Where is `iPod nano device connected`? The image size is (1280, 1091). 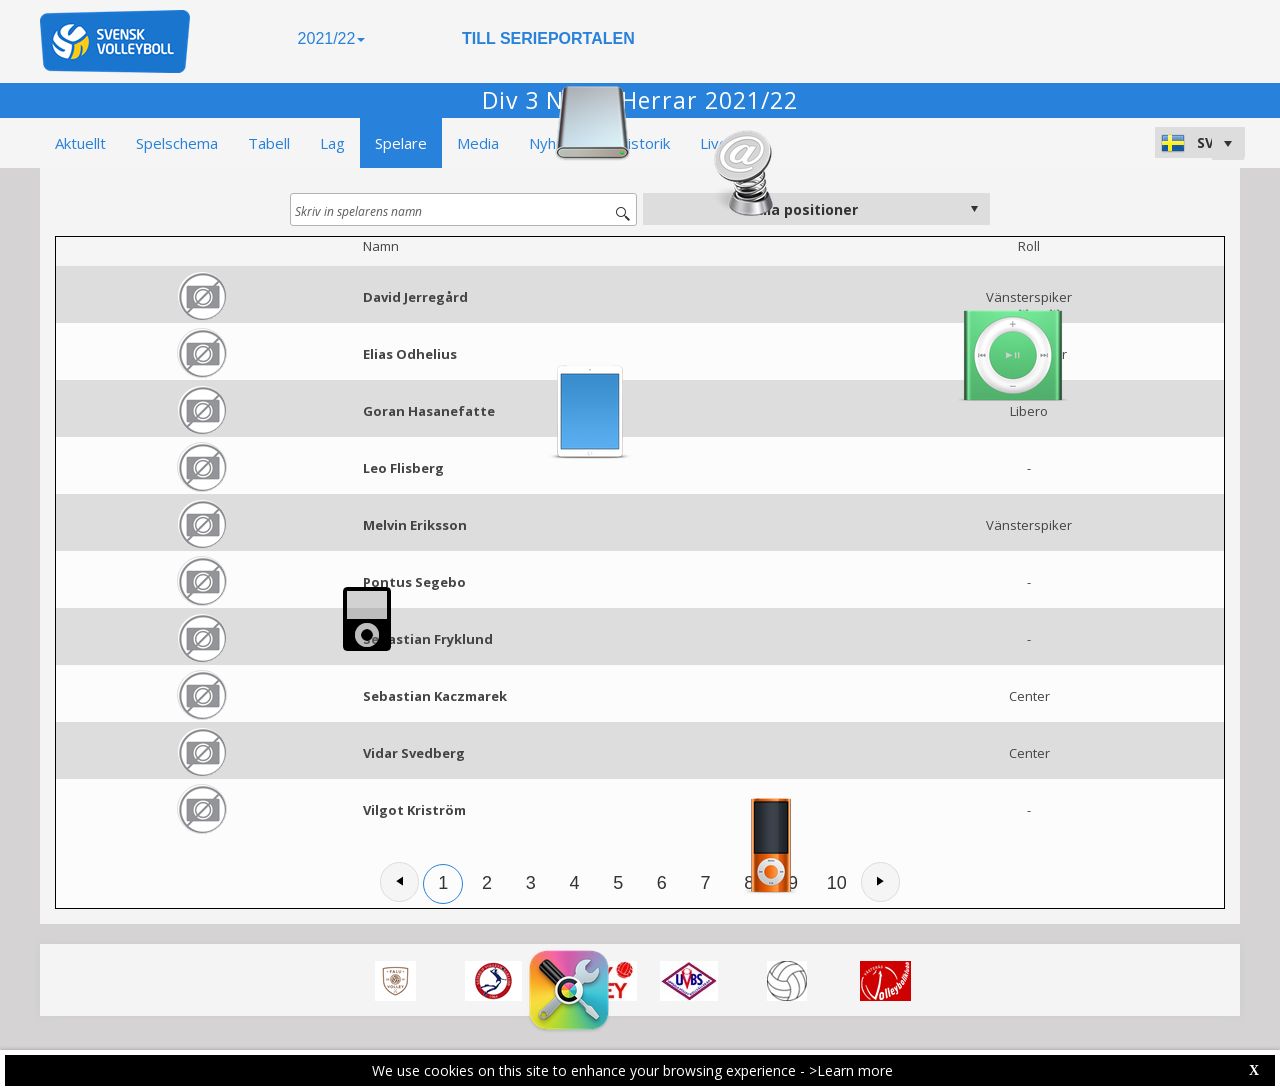 iPod nano device connected is located at coordinates (770, 846).